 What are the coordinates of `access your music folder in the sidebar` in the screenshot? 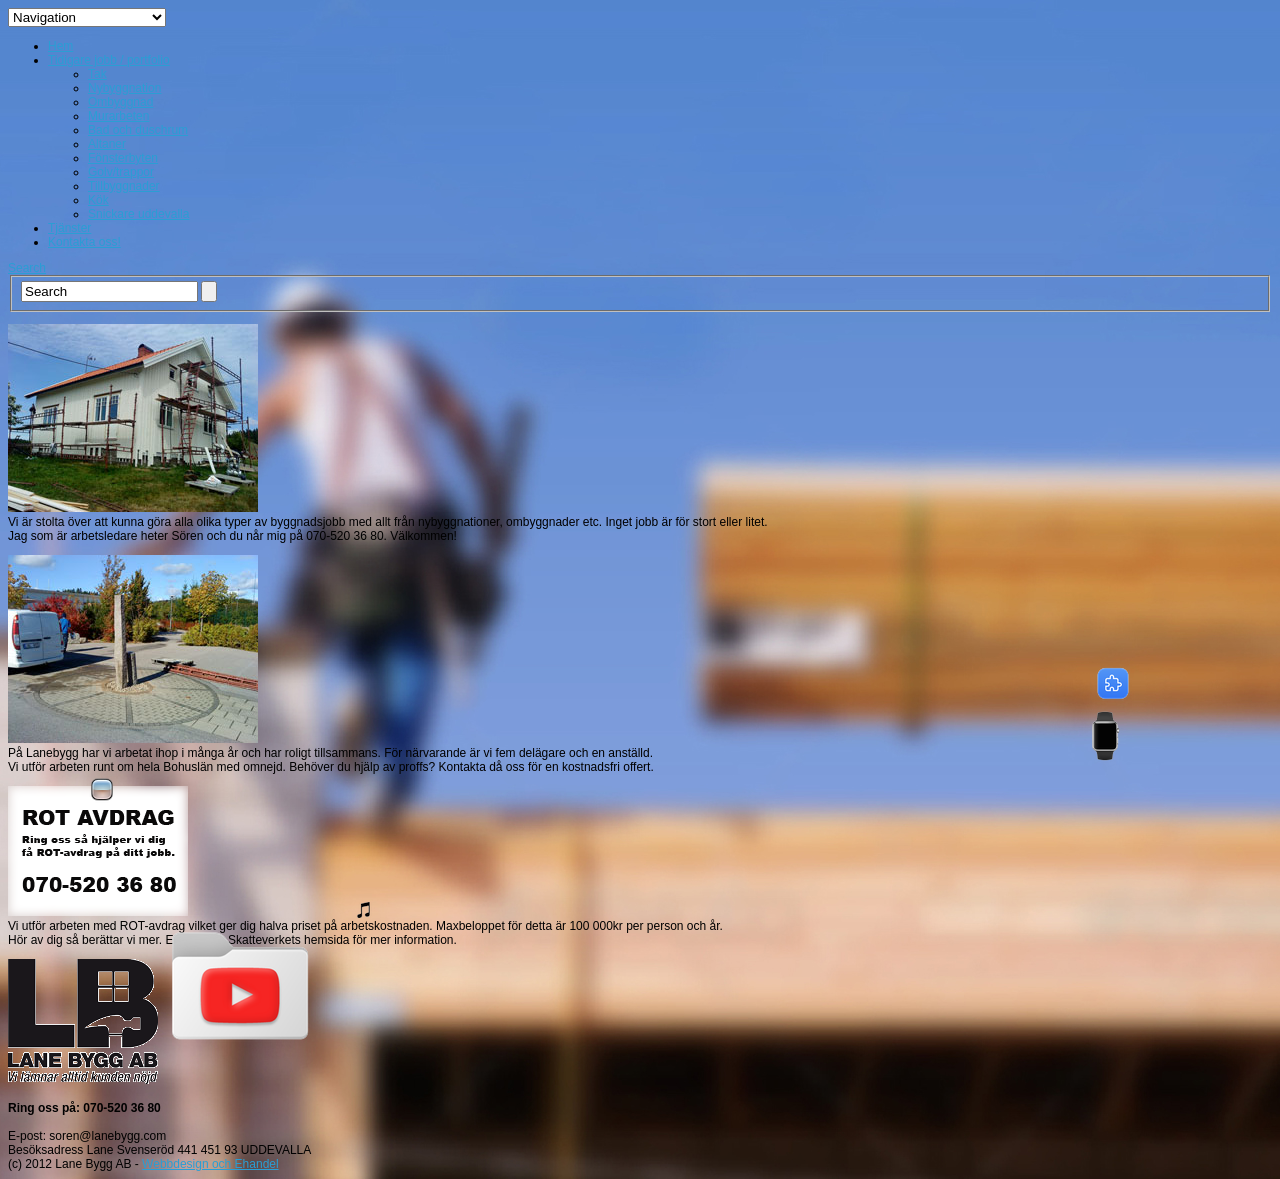 It's located at (364, 910).